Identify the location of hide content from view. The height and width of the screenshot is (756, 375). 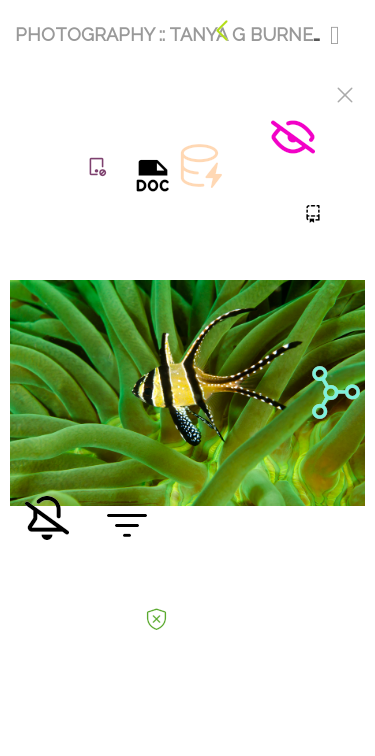
(293, 137).